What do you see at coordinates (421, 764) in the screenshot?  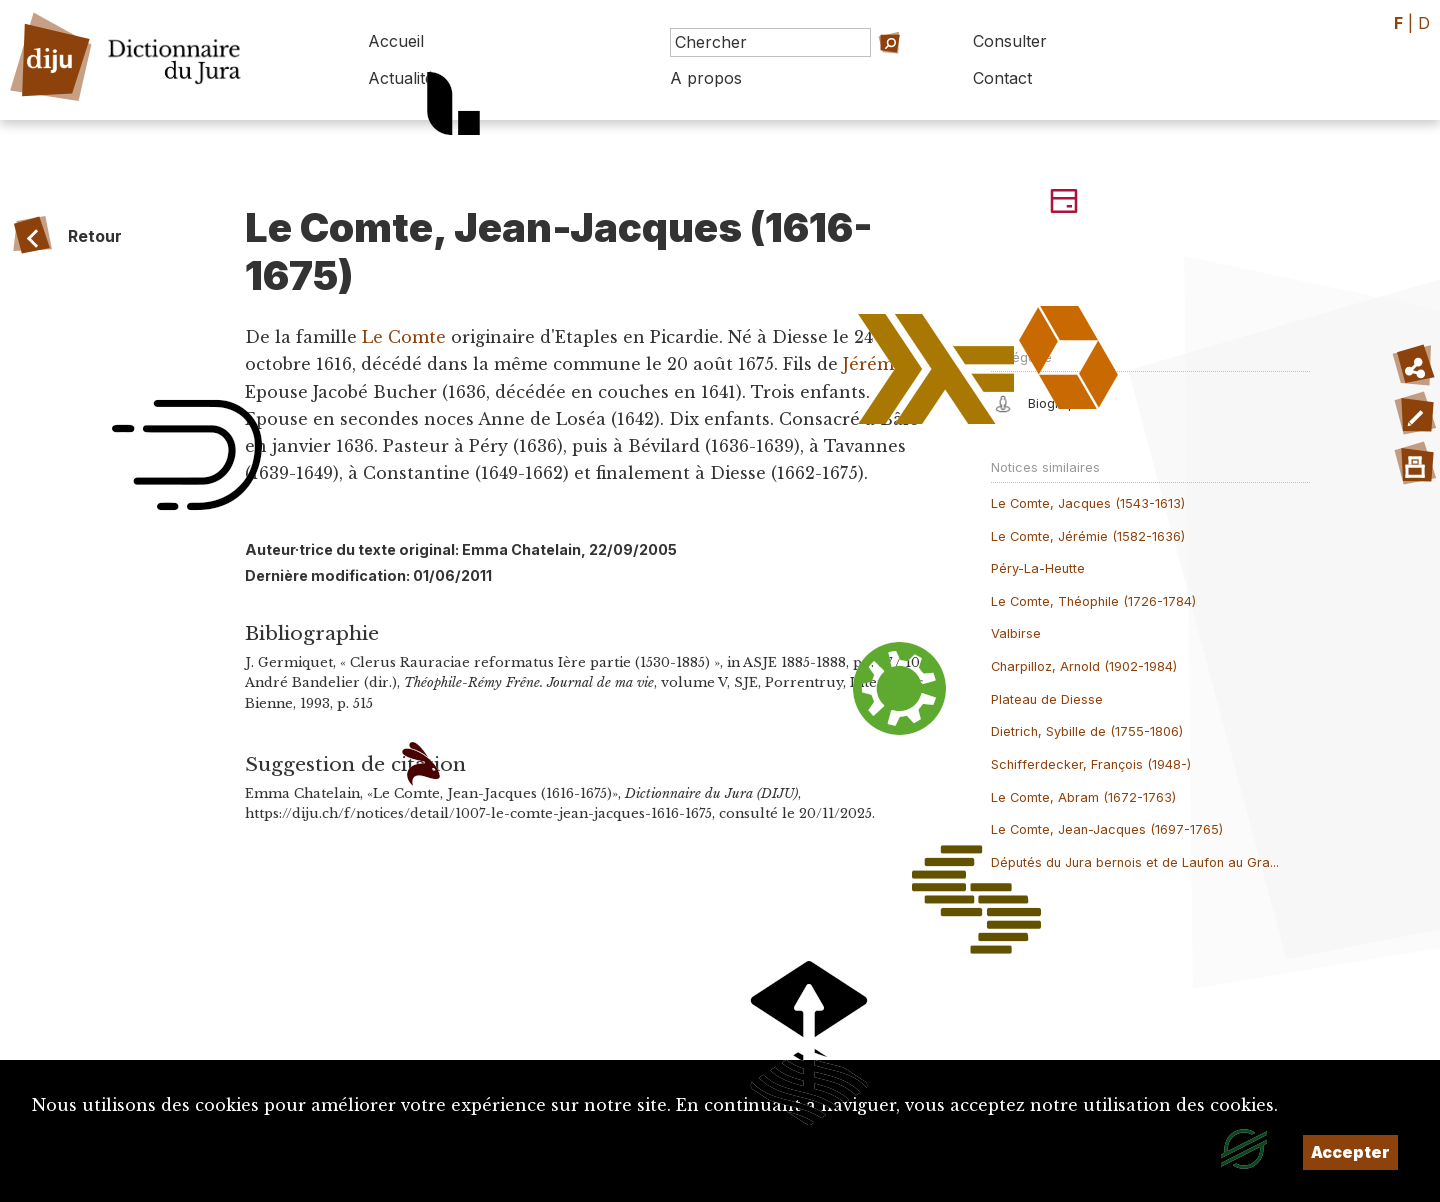 I see `keploy brand logo` at bounding box center [421, 764].